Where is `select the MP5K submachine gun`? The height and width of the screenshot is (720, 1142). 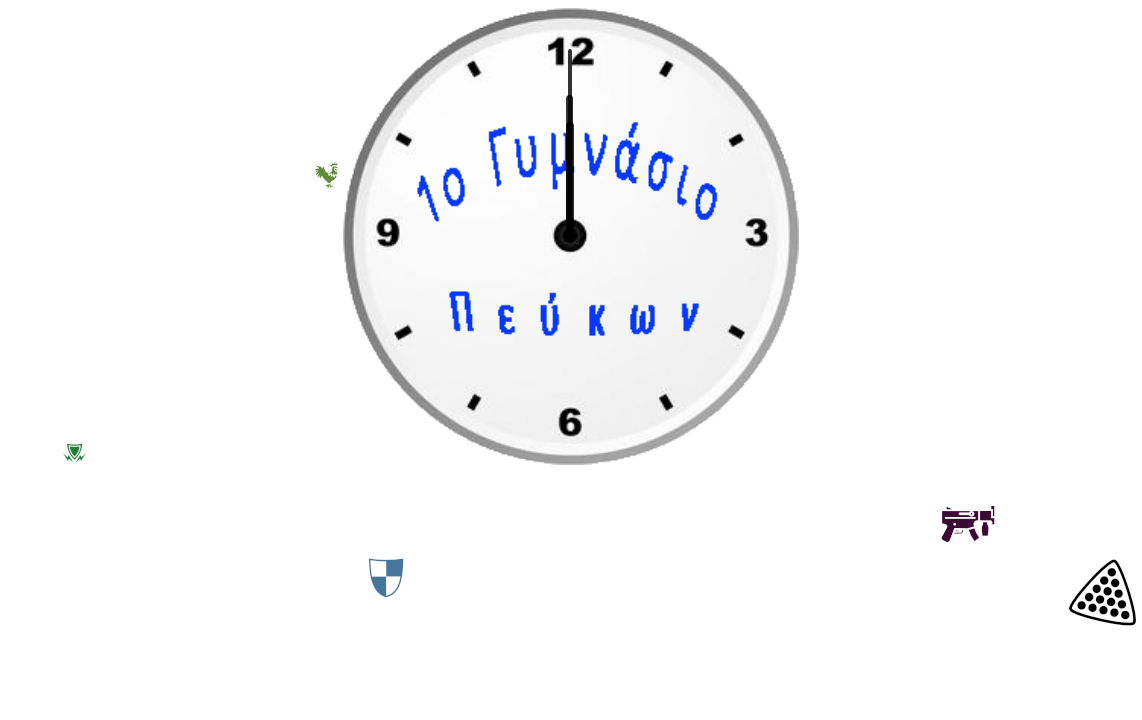
select the MP5K submachine gun is located at coordinates (968, 524).